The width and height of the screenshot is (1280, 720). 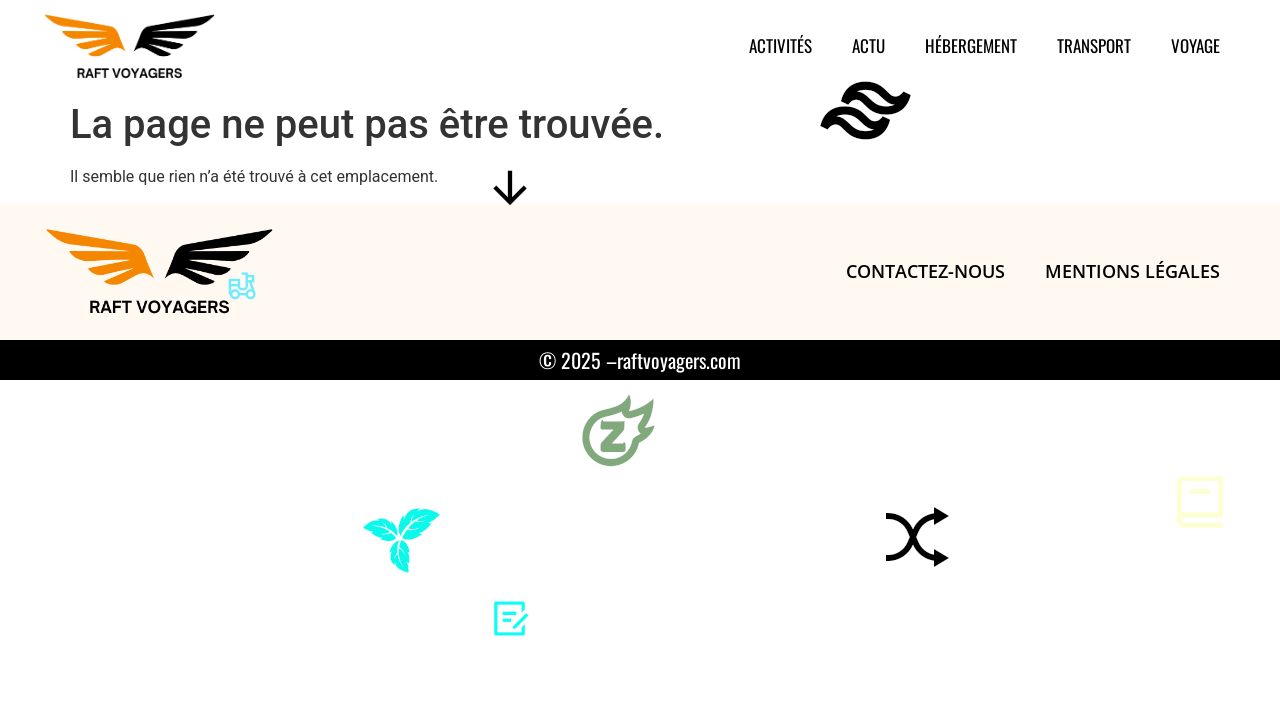 What do you see at coordinates (401, 540) in the screenshot?
I see `open trilium notes application` at bounding box center [401, 540].